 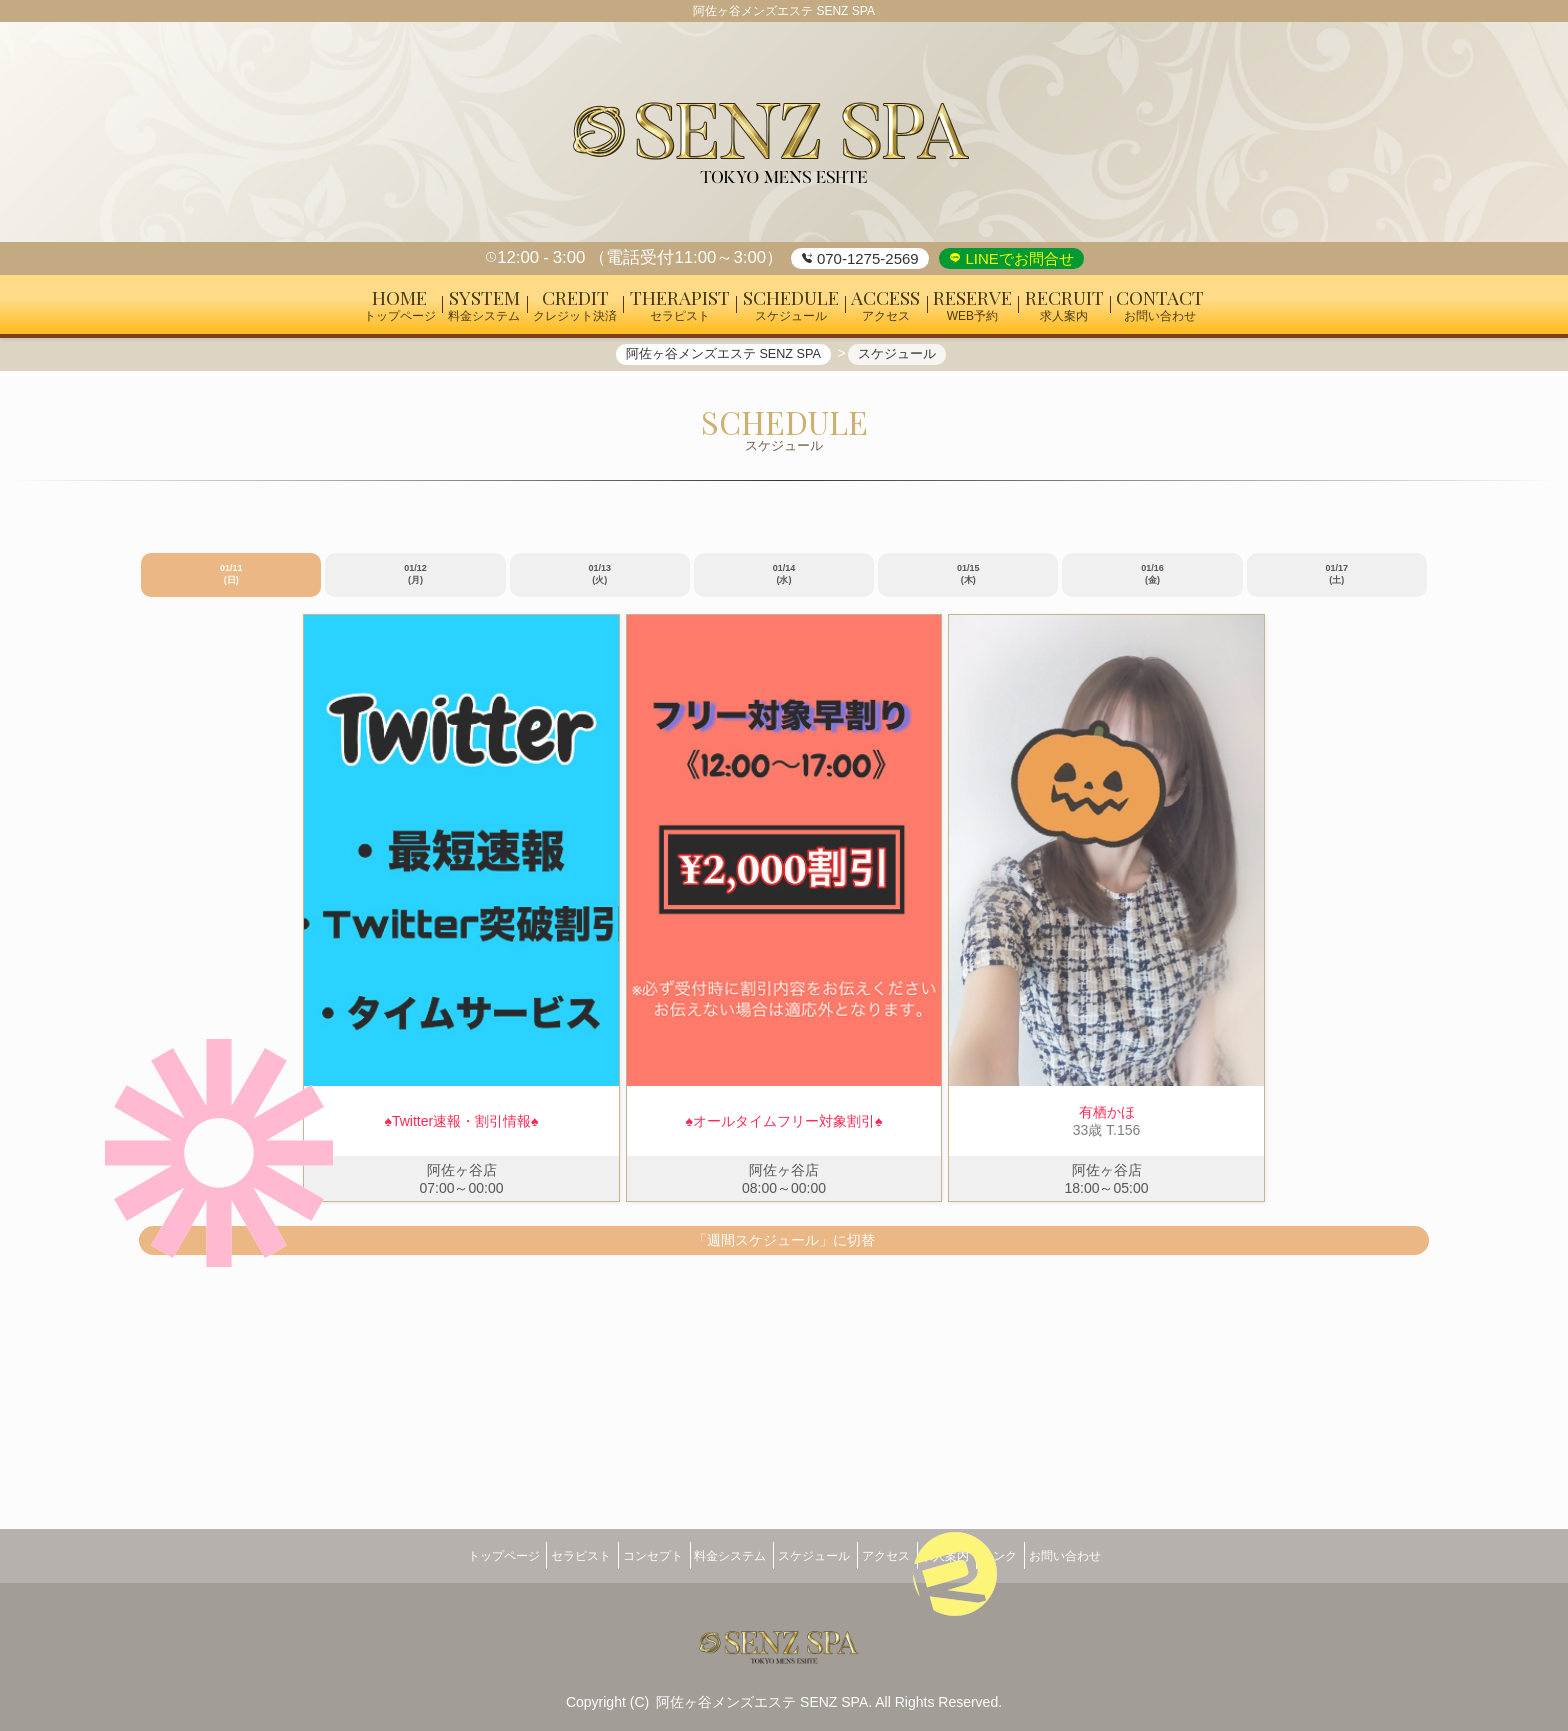 I want to click on resolving brand logo, so click(x=955, y=1574).